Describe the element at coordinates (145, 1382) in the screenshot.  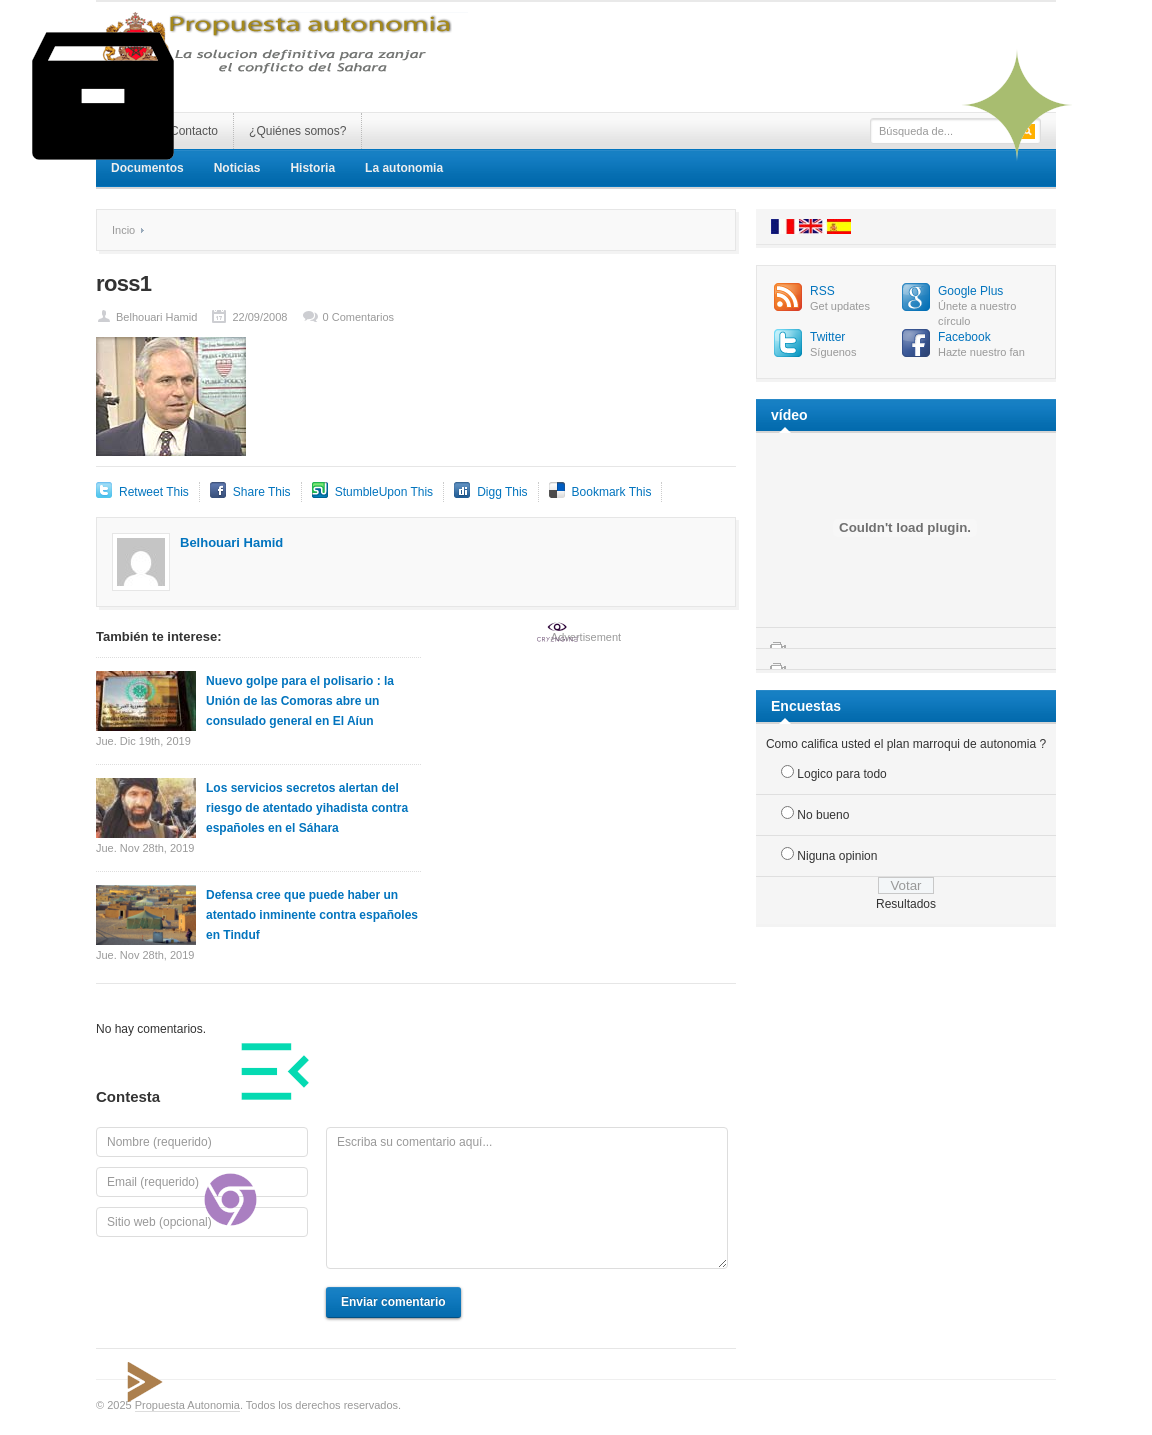
I see `open the LibreTube app` at that location.